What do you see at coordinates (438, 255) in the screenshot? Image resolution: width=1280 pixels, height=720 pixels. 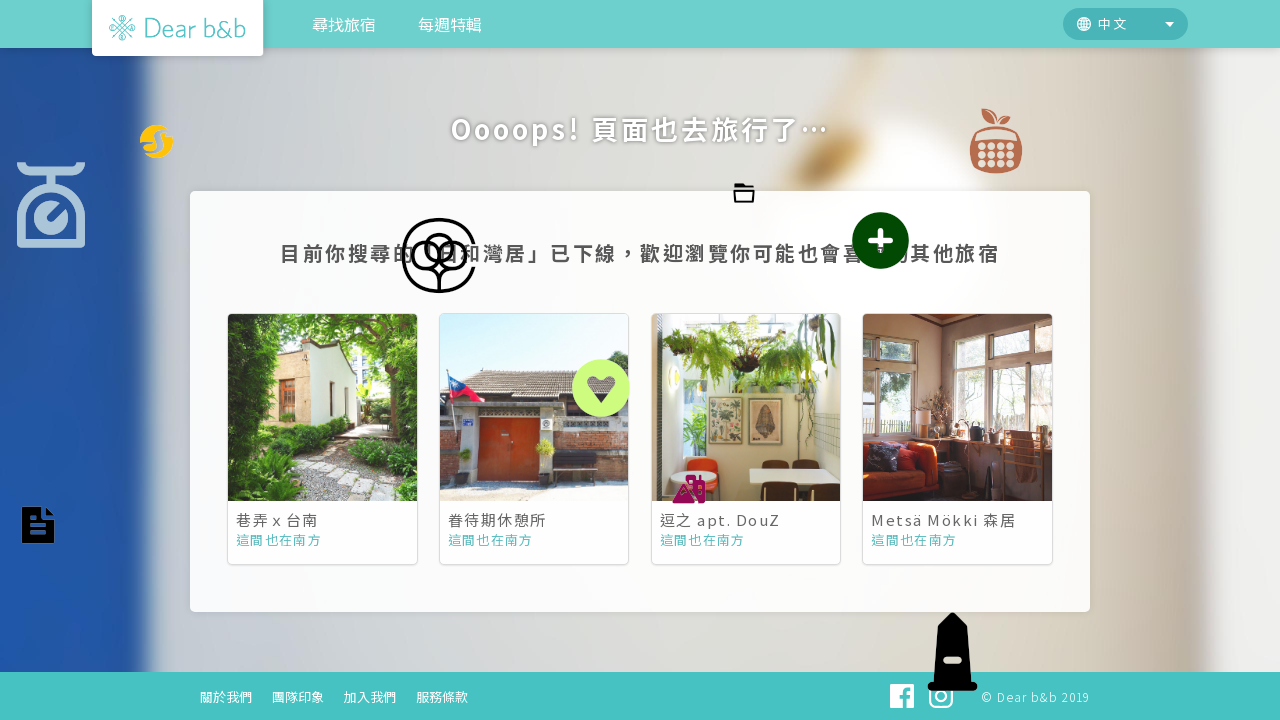 I see `visit cotton bureau website` at bounding box center [438, 255].